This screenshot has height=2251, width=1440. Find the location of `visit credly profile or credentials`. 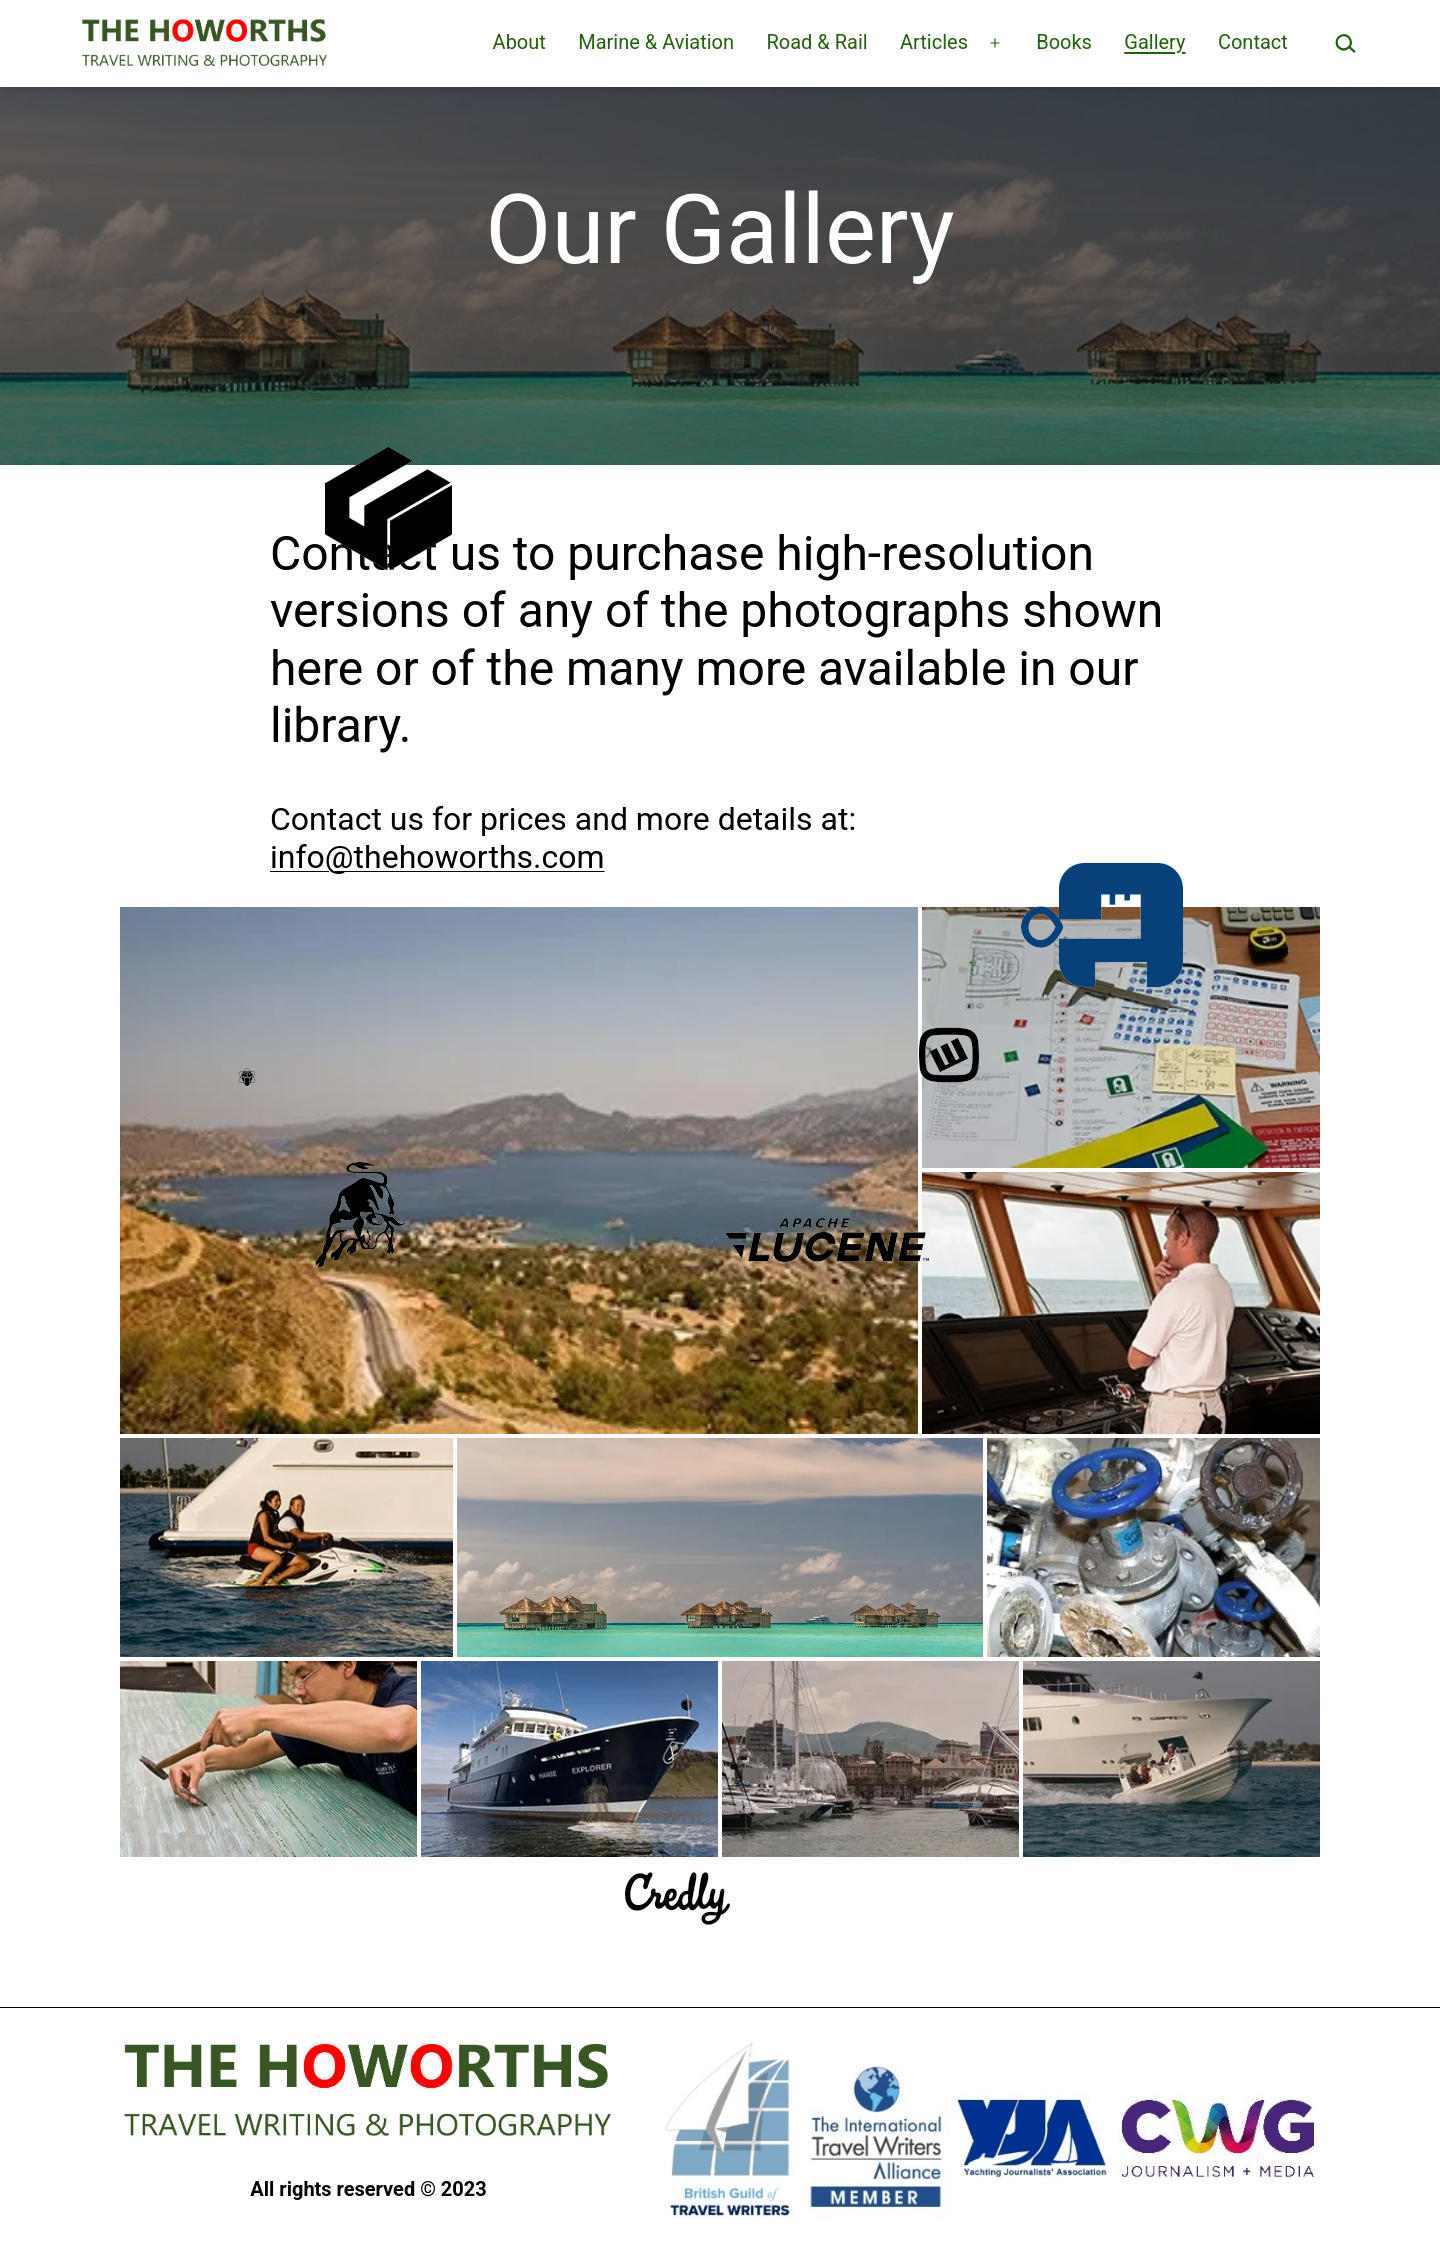

visit credly profile or credentials is located at coordinates (677, 1898).